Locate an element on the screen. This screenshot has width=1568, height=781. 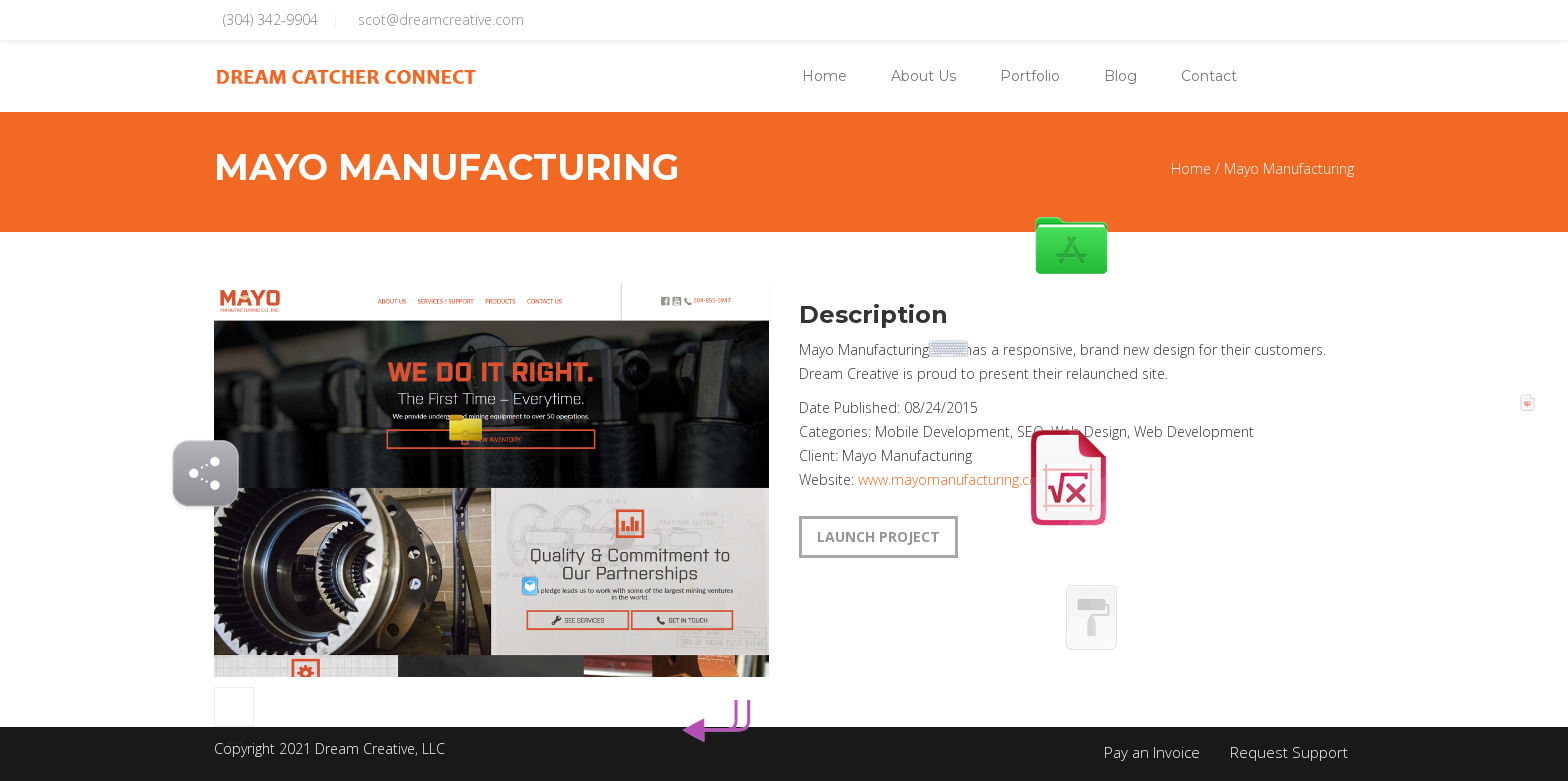
folder for storing pokémon-related files or games is located at coordinates (465, 428).